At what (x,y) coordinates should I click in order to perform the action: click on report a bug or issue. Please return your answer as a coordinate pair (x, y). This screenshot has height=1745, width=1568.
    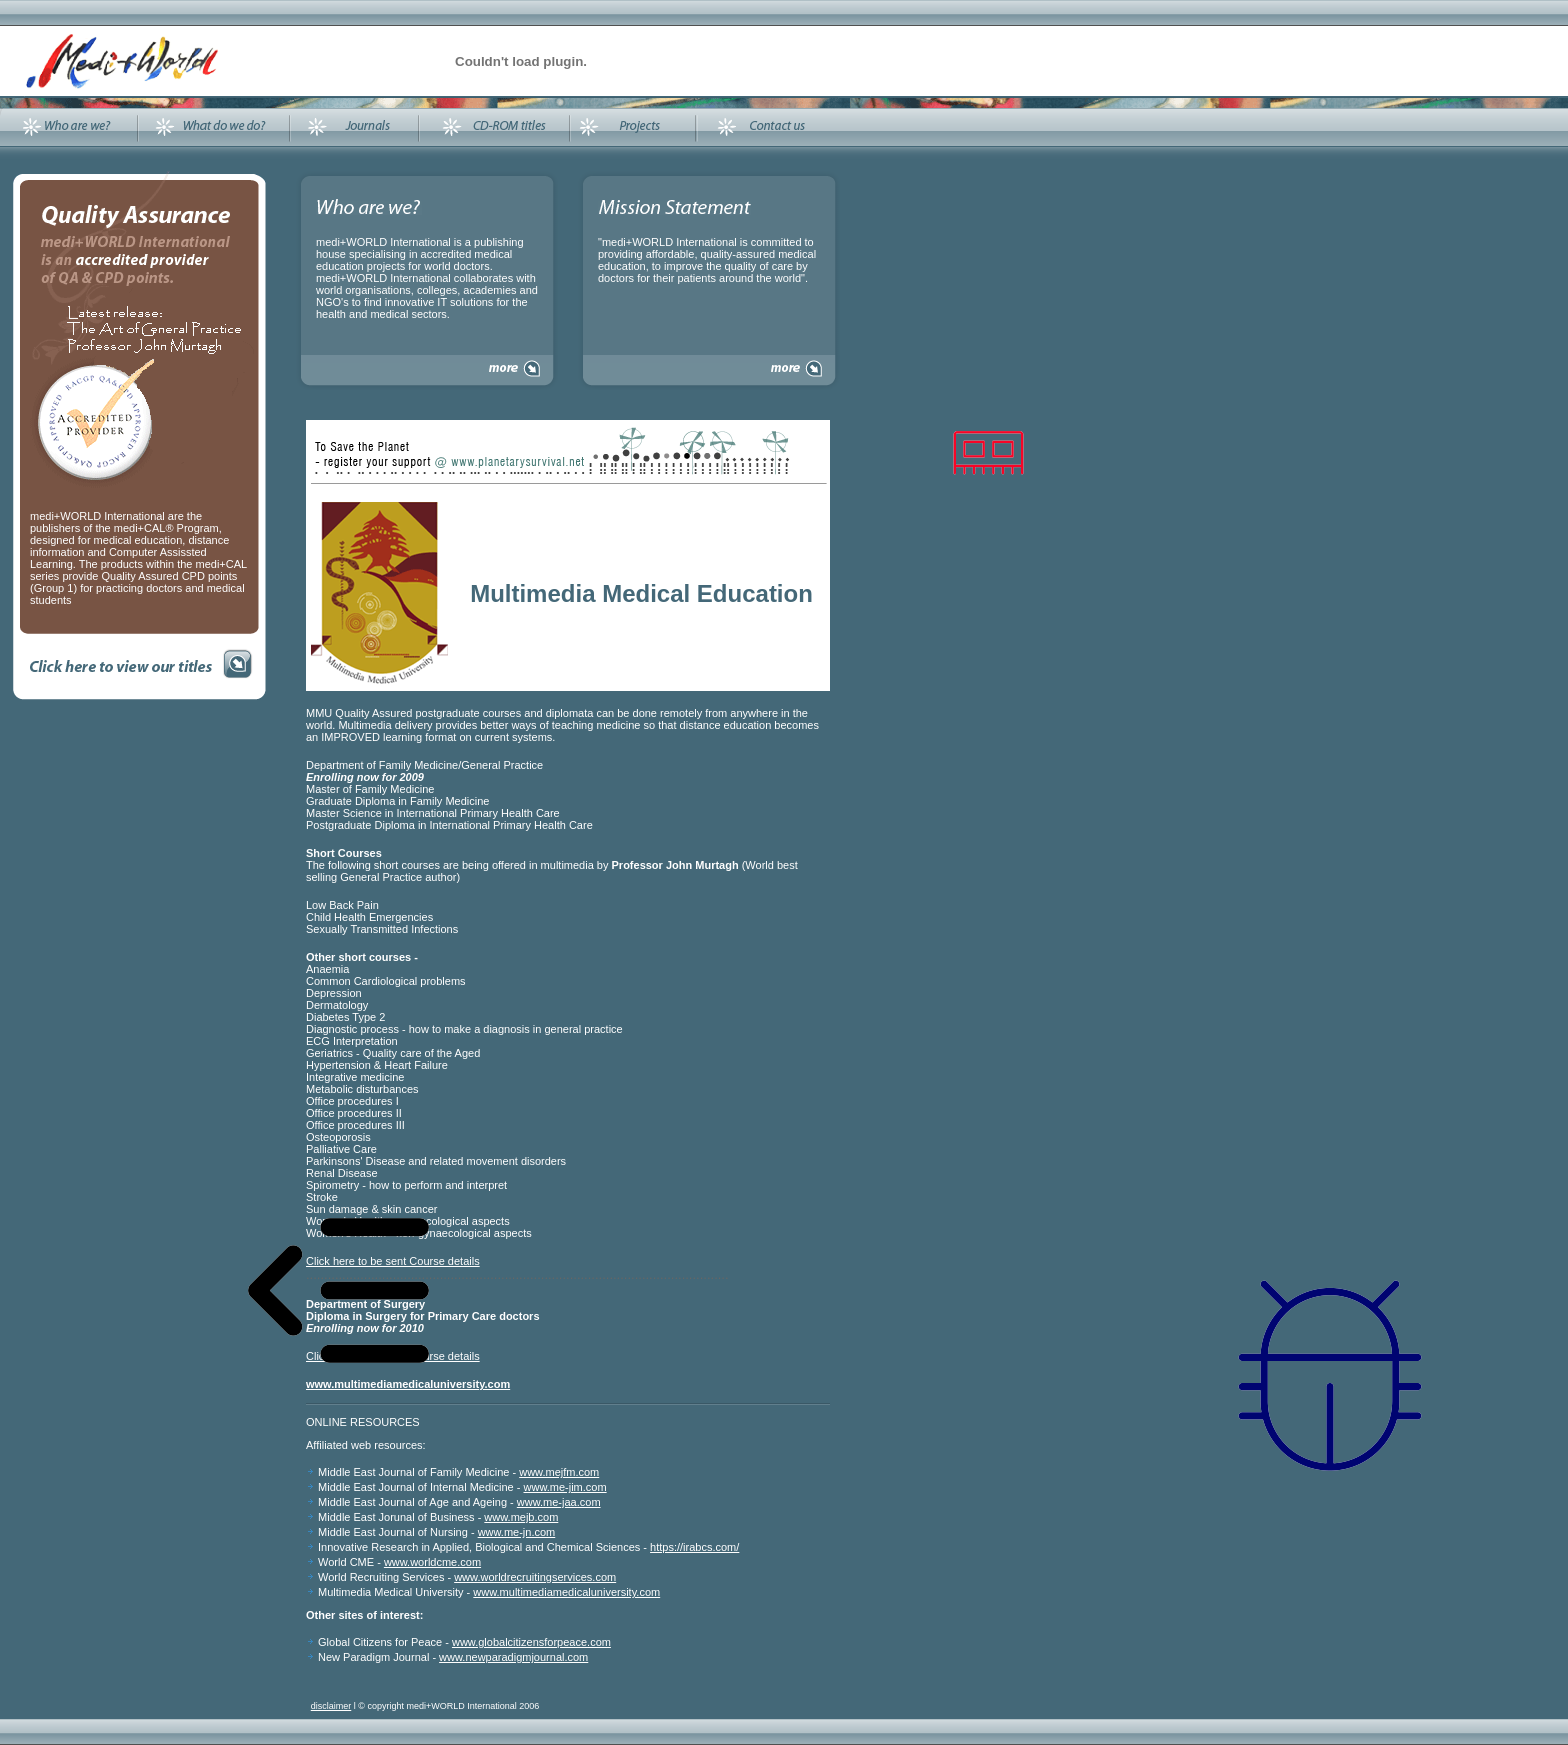
    Looking at the image, I should click on (1330, 1372).